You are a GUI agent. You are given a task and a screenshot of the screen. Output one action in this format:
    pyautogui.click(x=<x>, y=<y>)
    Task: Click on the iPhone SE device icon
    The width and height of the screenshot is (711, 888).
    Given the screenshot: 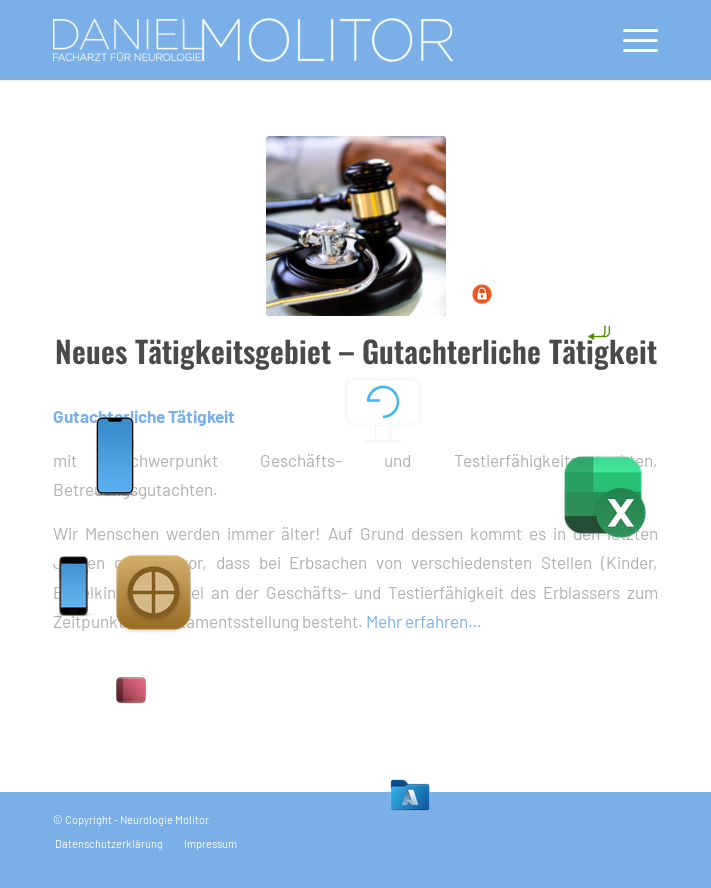 What is the action you would take?
    pyautogui.click(x=73, y=586)
    